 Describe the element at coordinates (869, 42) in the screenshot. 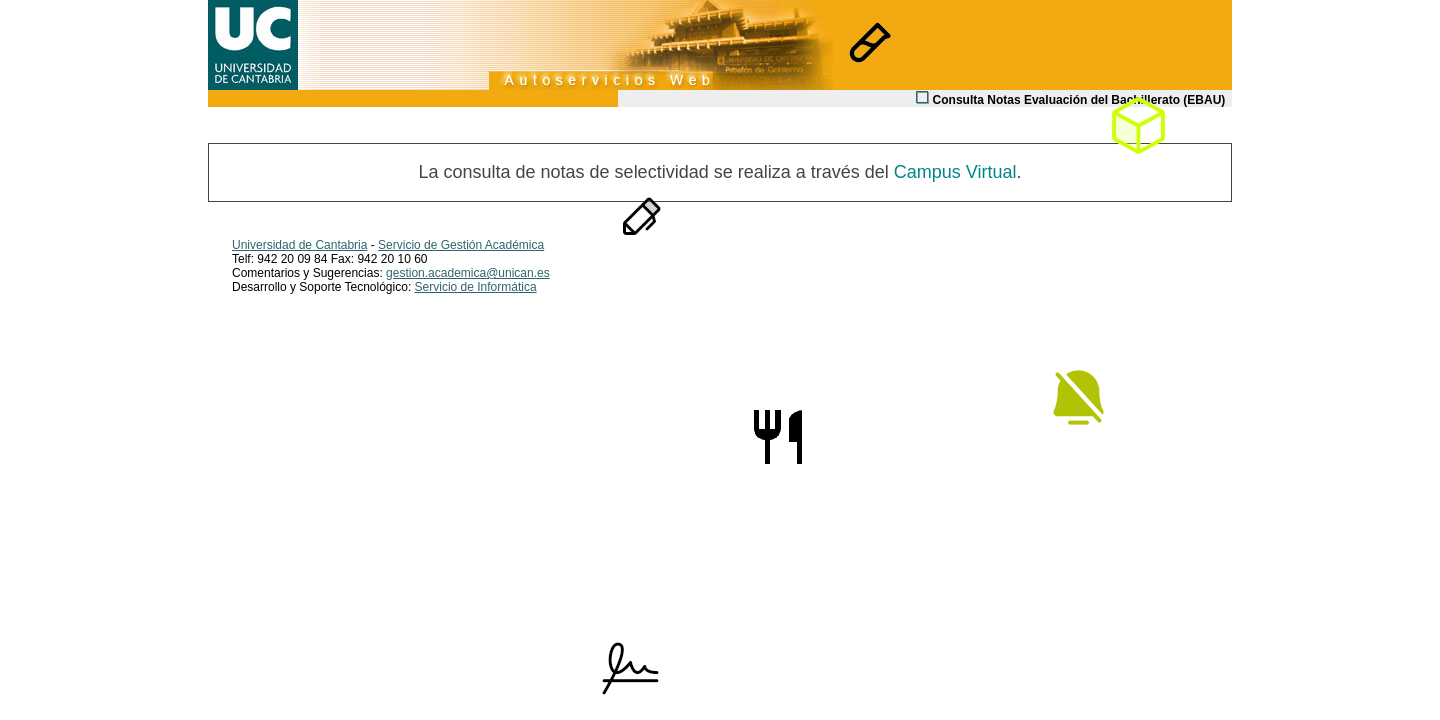

I see `access lab or test results` at that location.